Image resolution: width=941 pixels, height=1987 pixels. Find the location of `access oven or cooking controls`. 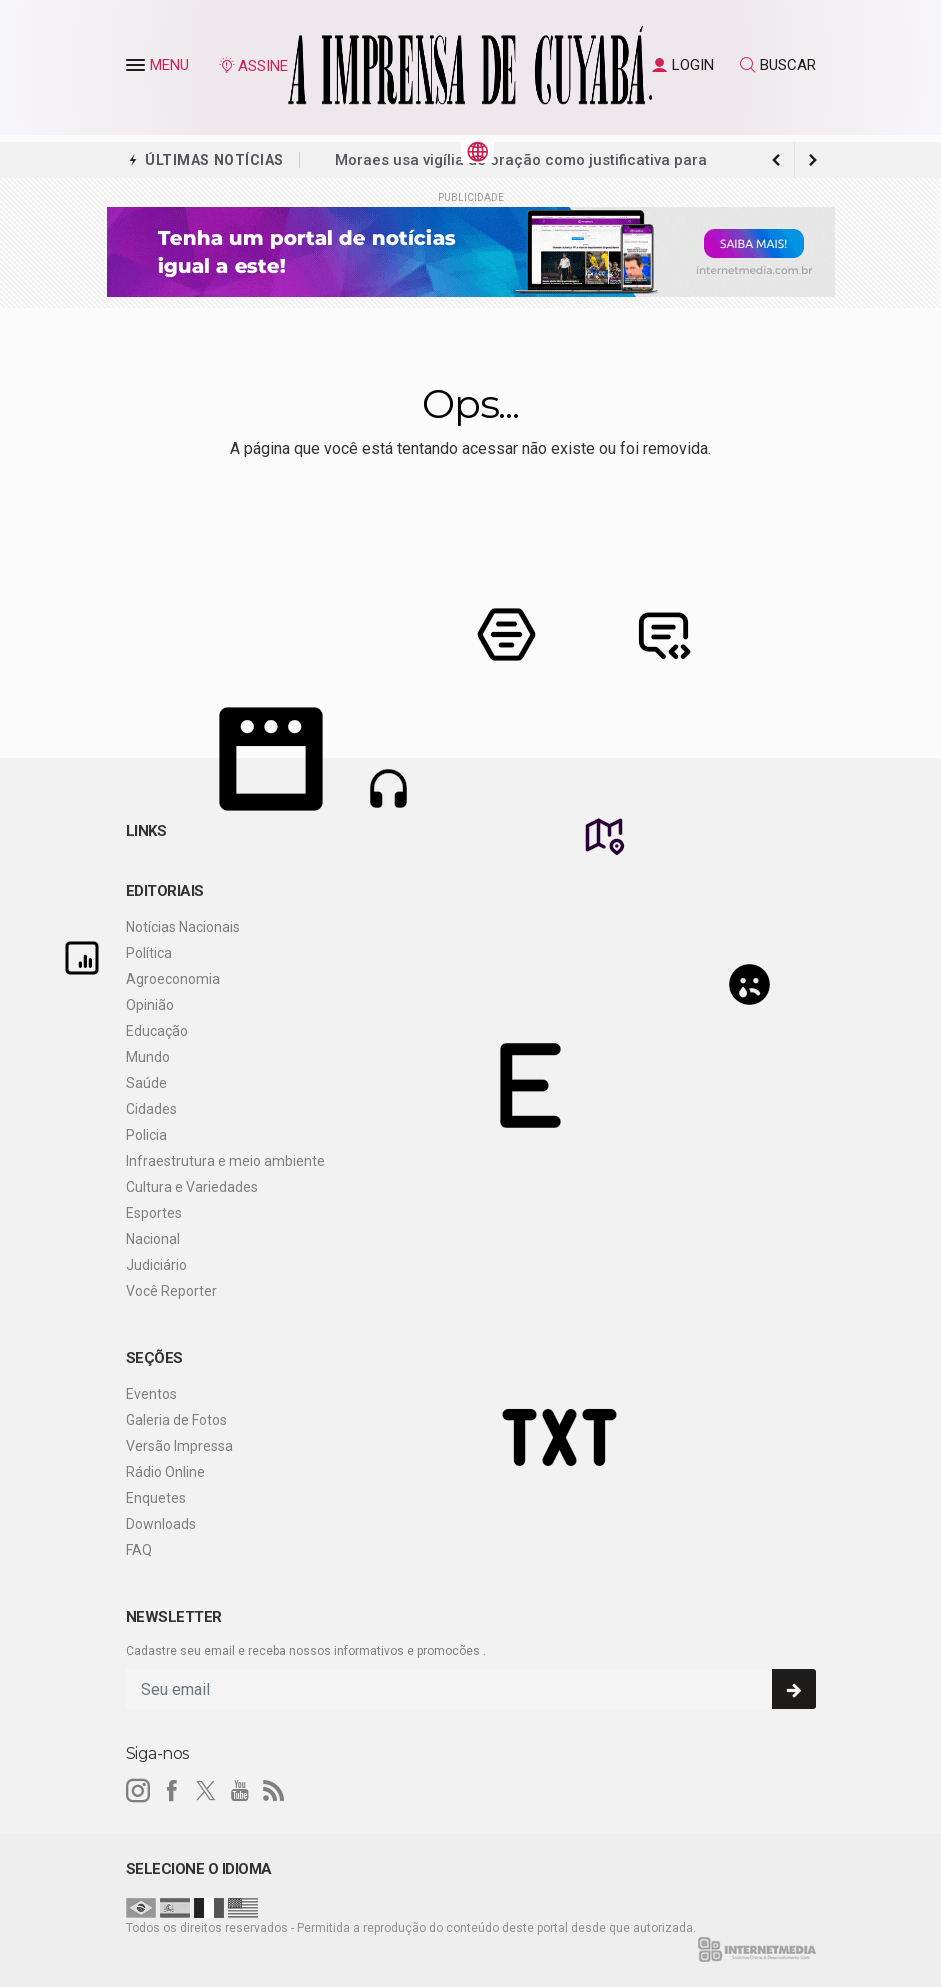

access oven or cooking controls is located at coordinates (271, 759).